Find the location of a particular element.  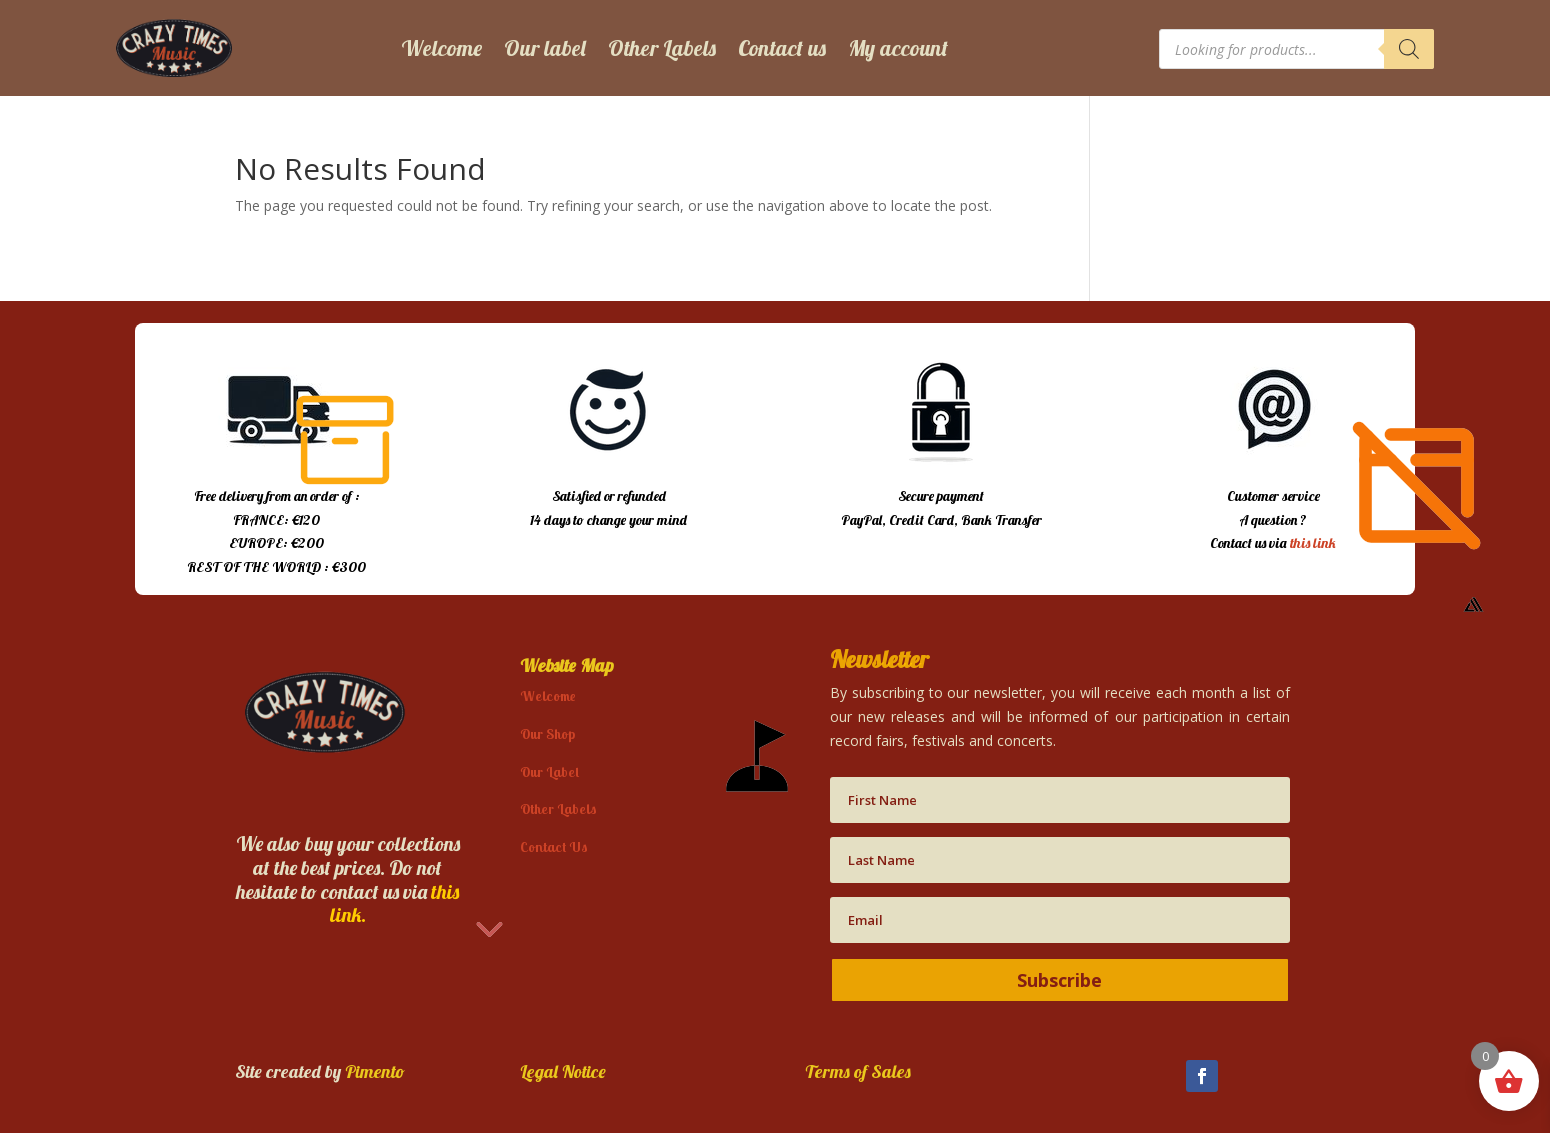

AWS Amplify logo is located at coordinates (1473, 604).